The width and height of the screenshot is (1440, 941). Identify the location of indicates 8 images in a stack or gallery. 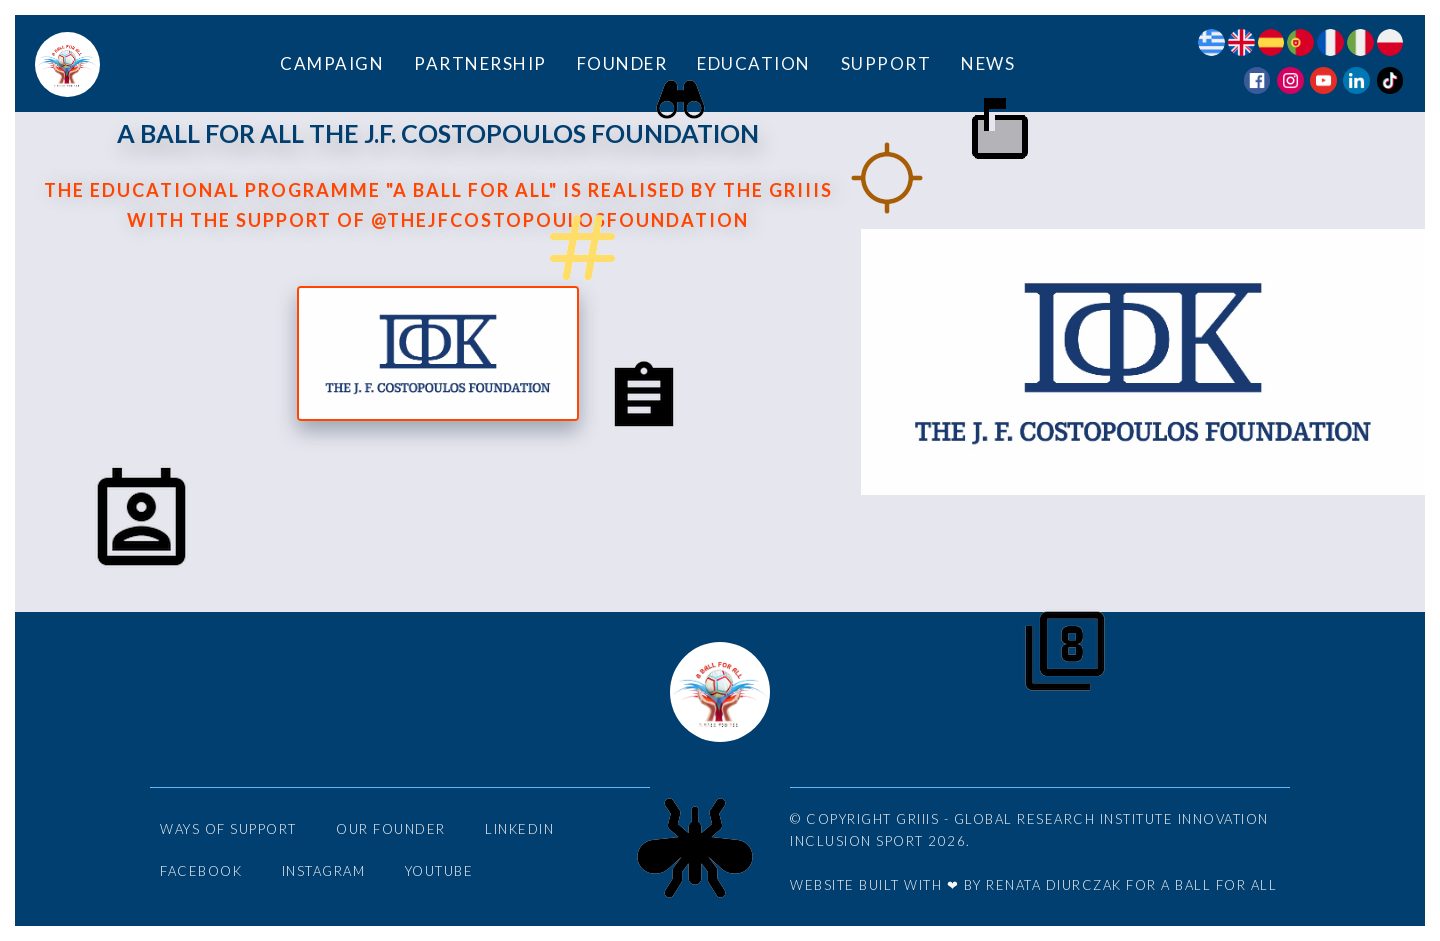
(1065, 651).